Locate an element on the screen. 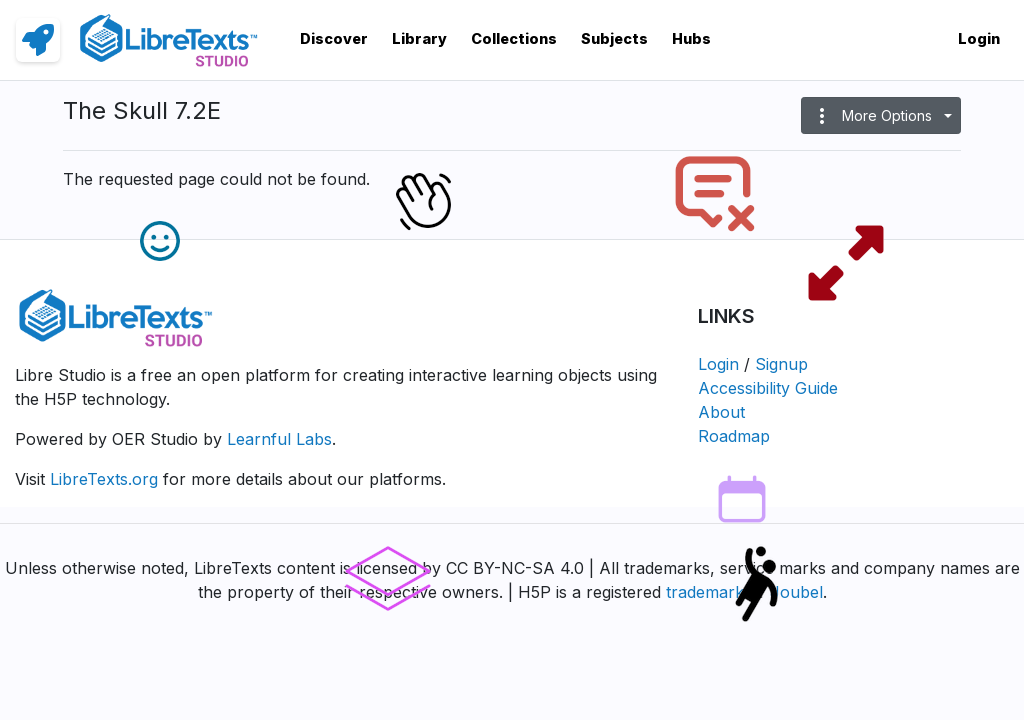 The image size is (1024, 720). add an emoji or reaction is located at coordinates (160, 241).